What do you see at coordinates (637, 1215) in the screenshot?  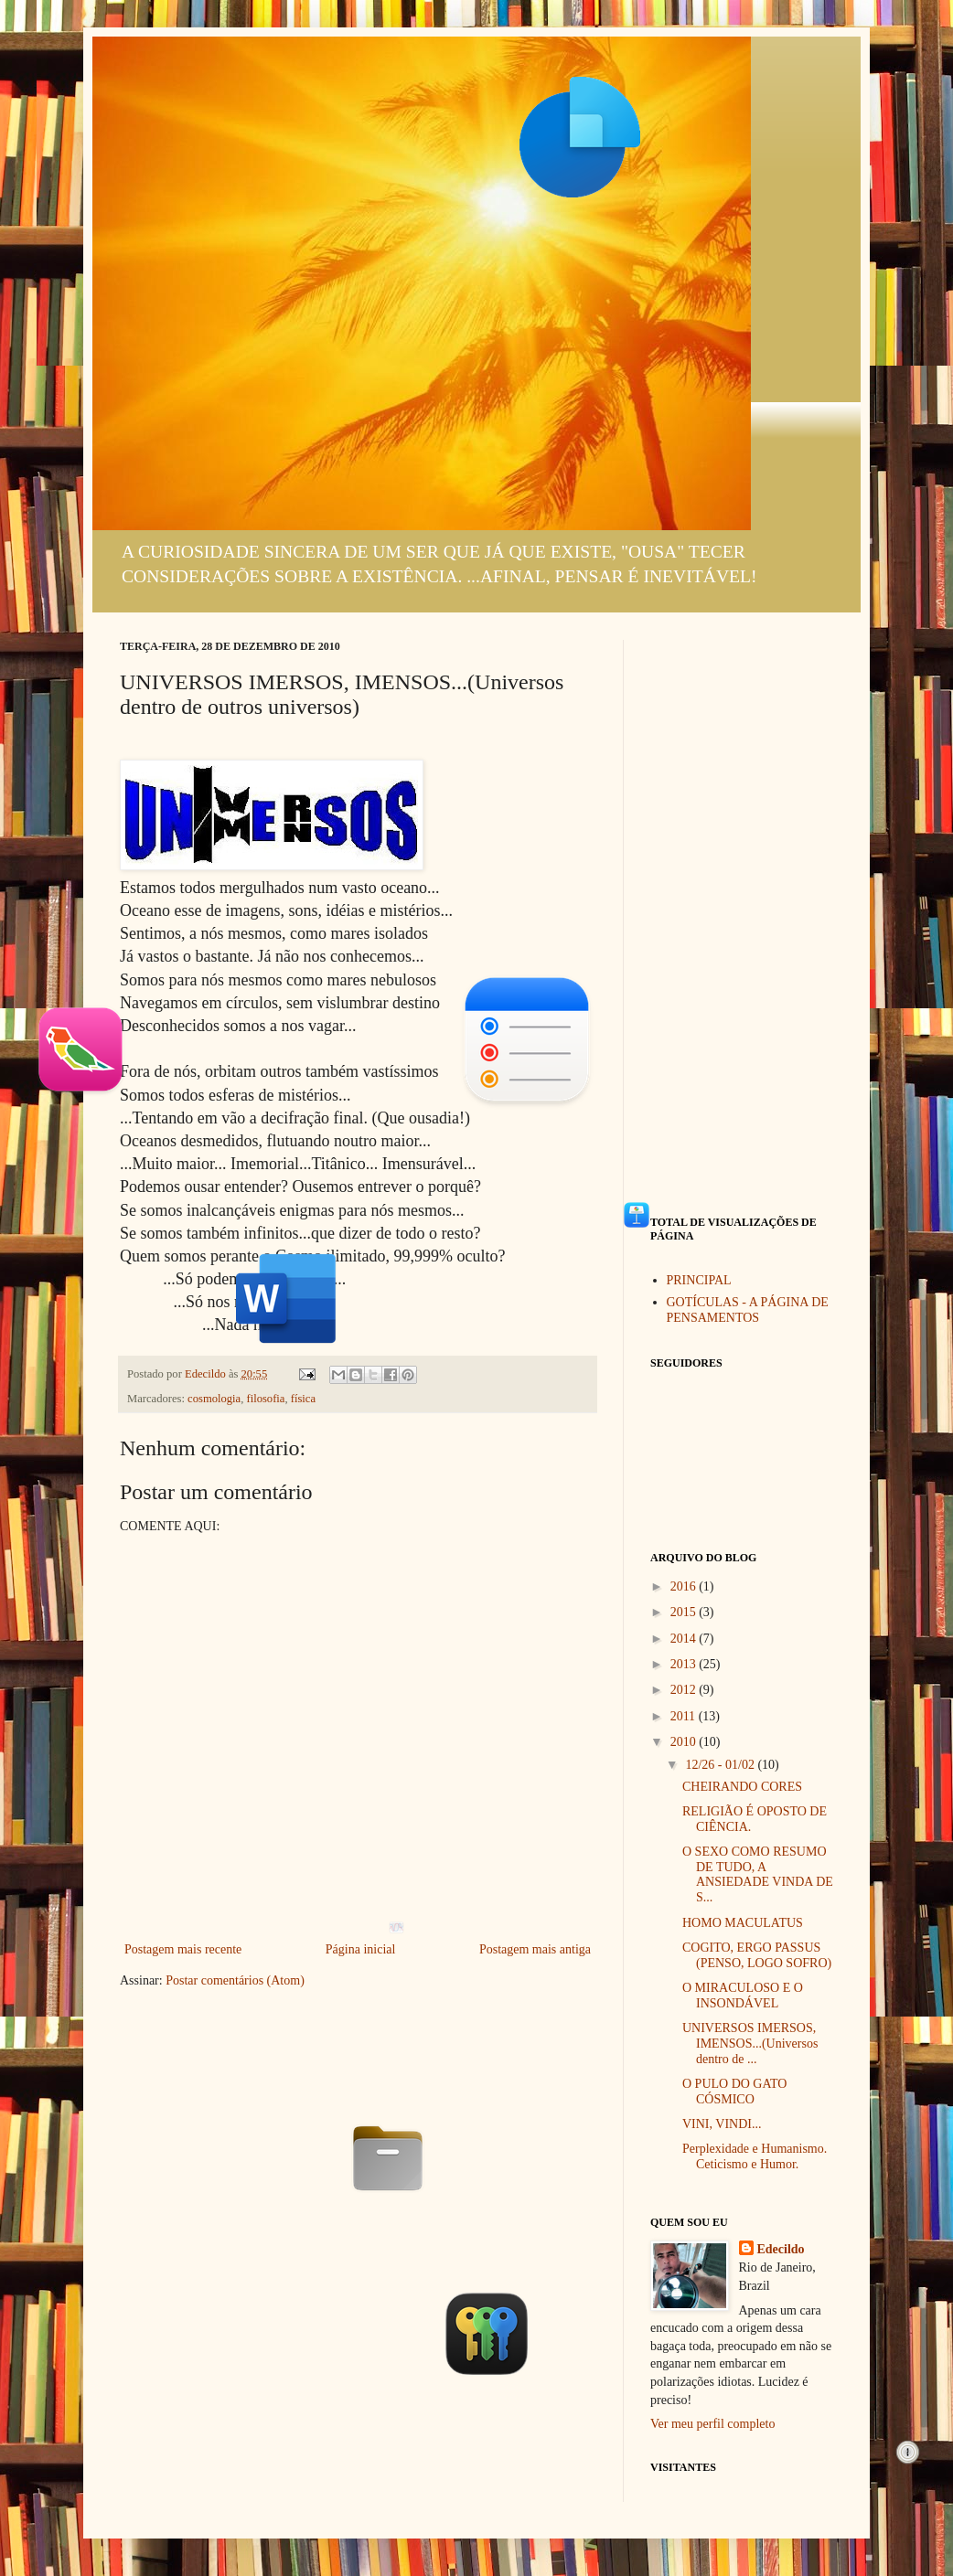 I see `open Apple Keynote presentation app` at bounding box center [637, 1215].